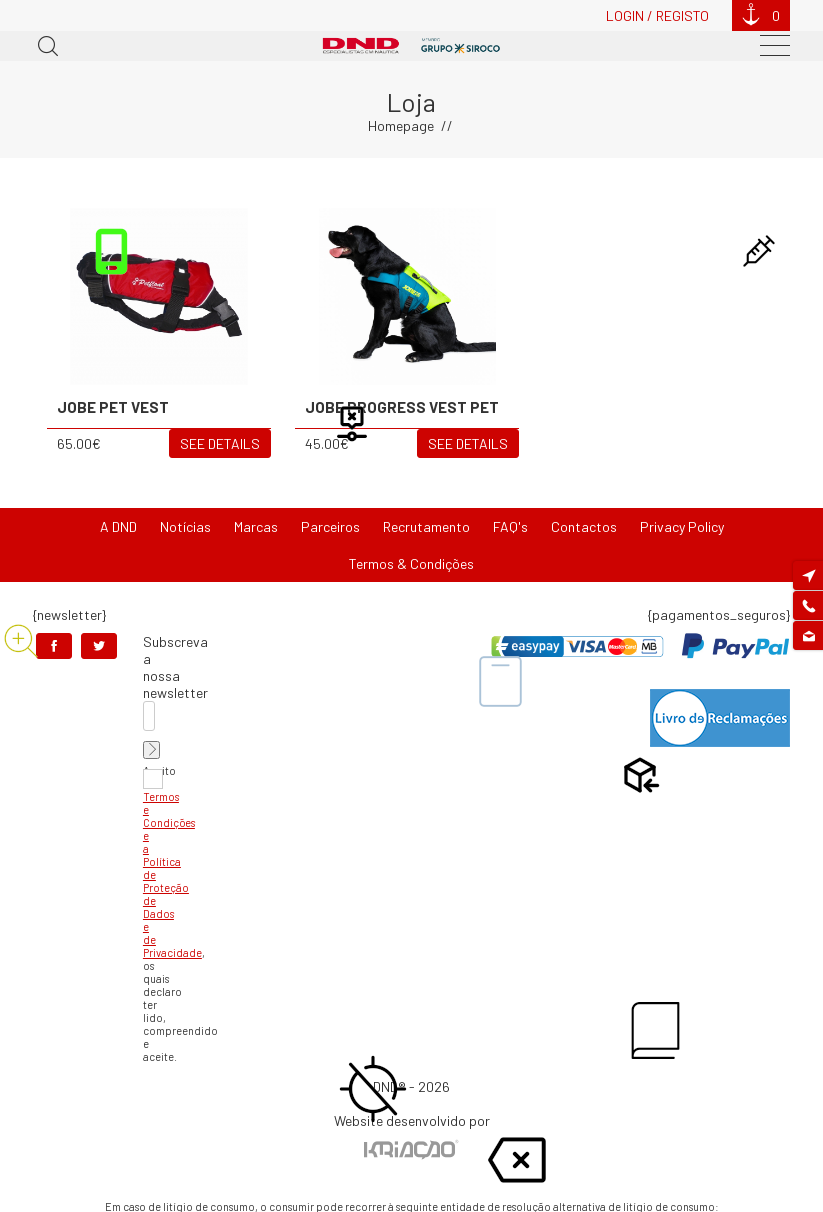  What do you see at coordinates (640, 775) in the screenshot?
I see `import a package or module` at bounding box center [640, 775].